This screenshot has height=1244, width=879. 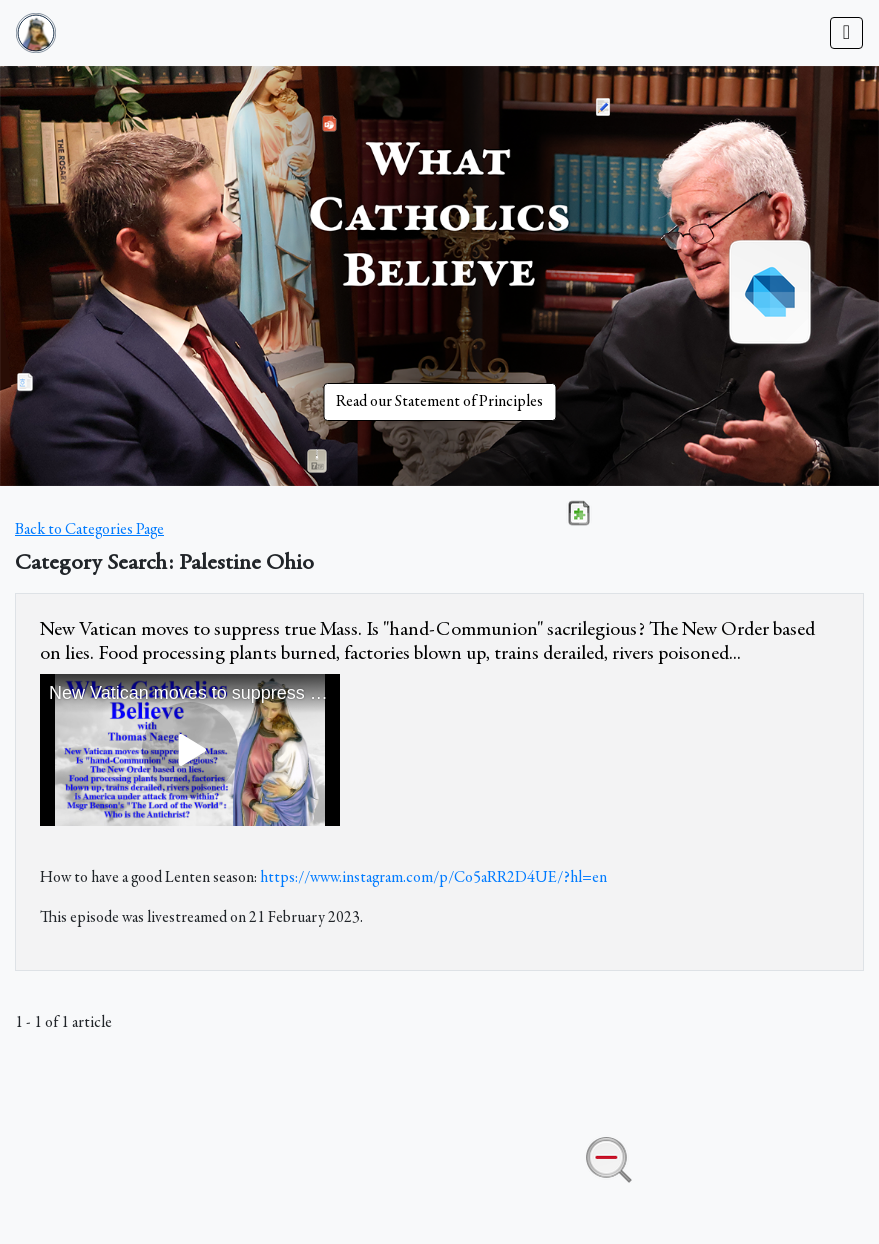 I want to click on indicates a Dart programming language file, so click(x=770, y=292).